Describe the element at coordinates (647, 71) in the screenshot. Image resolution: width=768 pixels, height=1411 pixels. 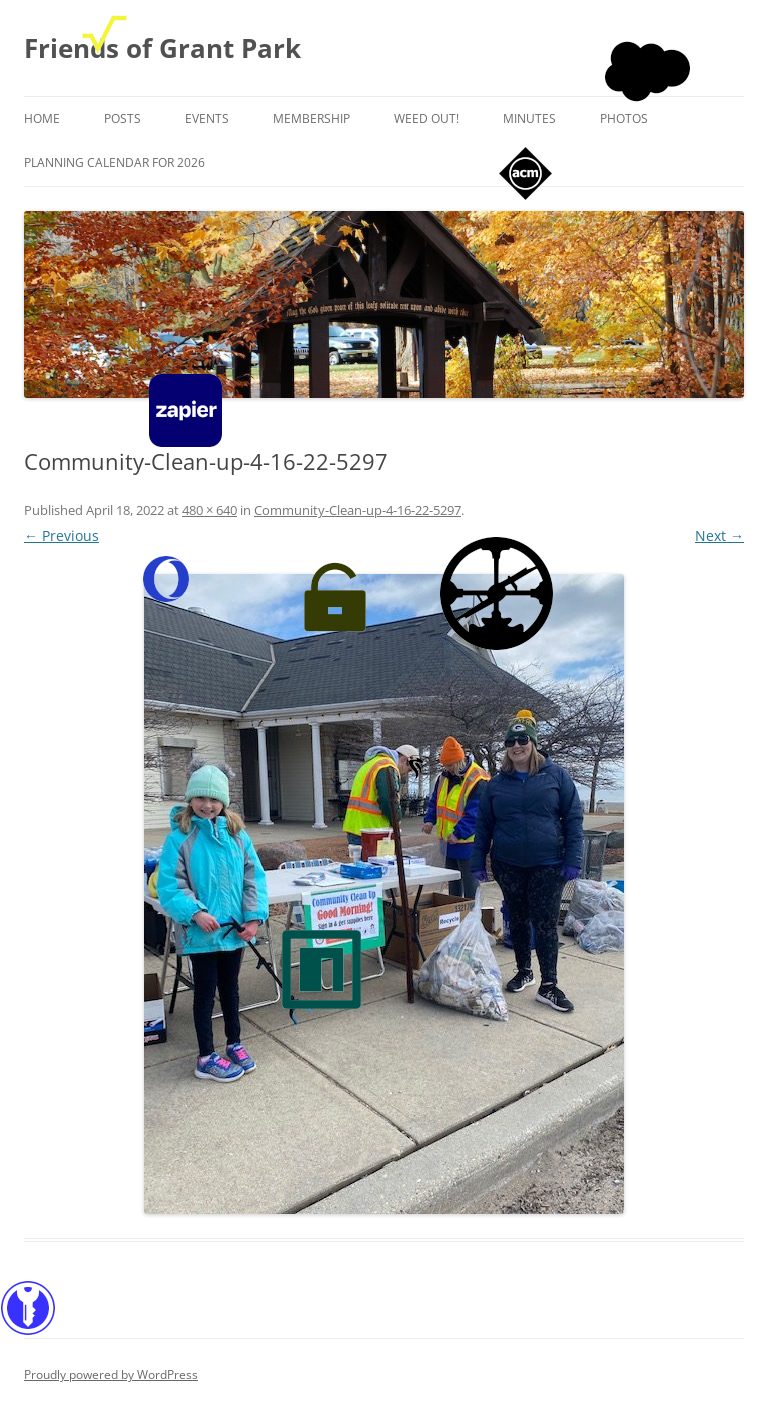
I see `open Salesforce CRM app` at that location.